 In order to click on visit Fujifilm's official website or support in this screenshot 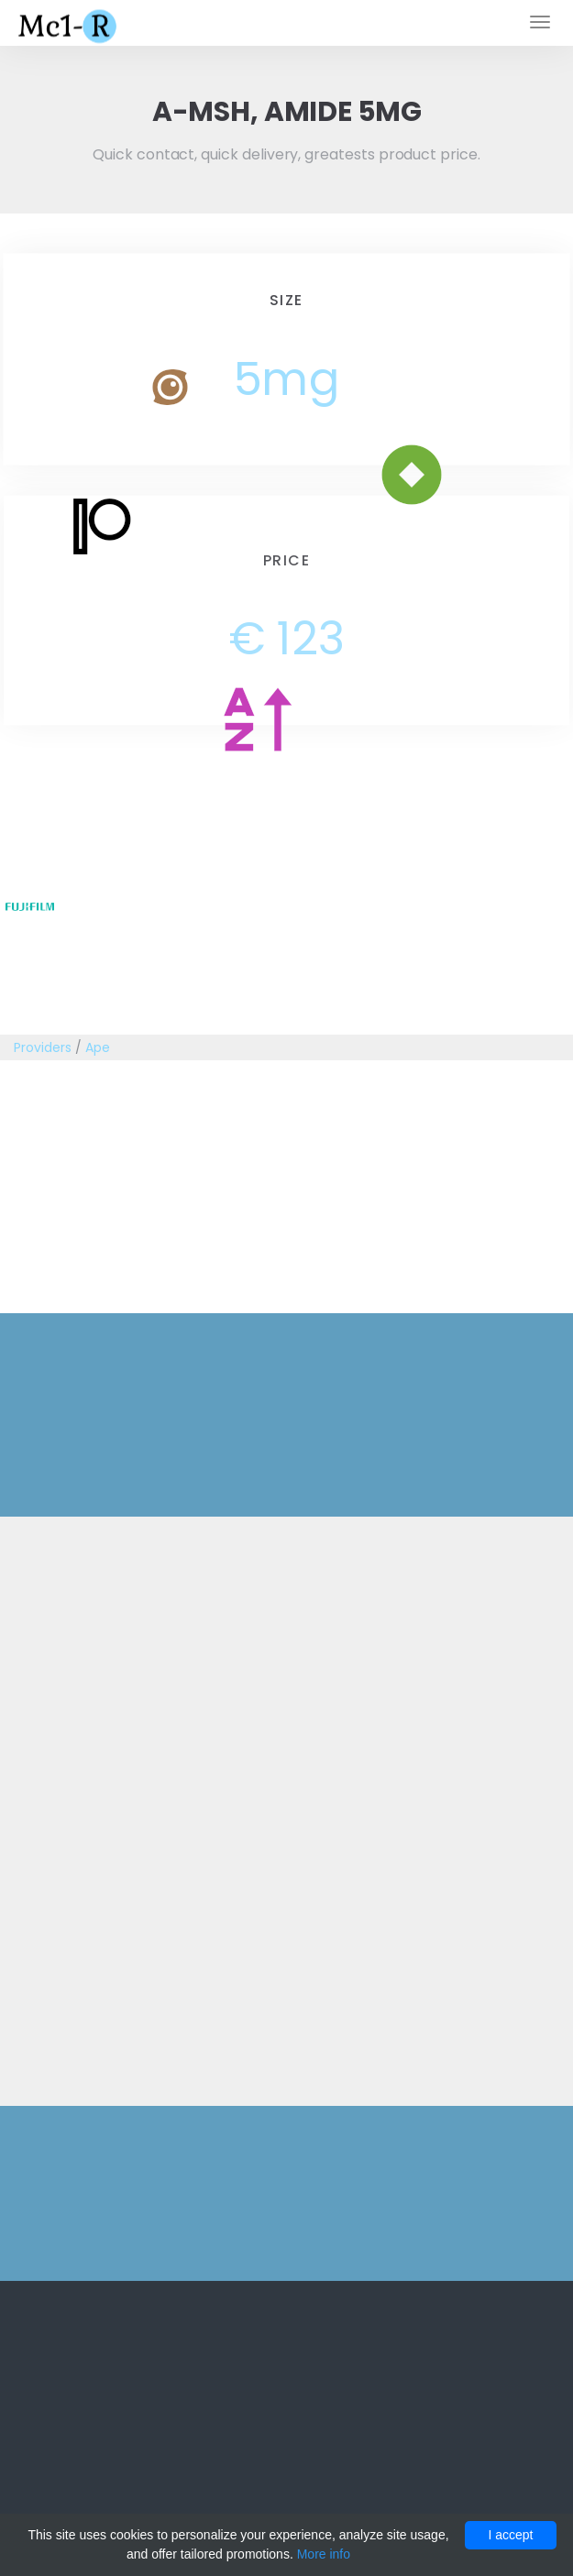, I will do `click(29, 906)`.